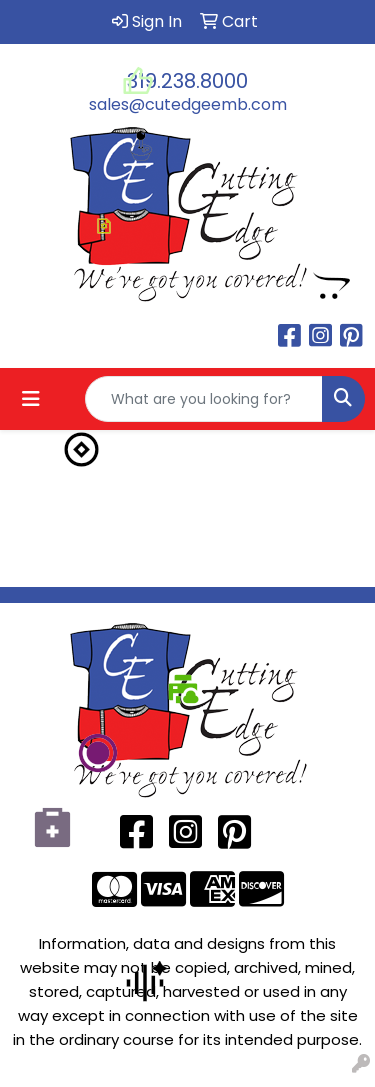 This screenshot has height=1087, width=375. I want to click on activate AI voice assistant, so click(145, 983).